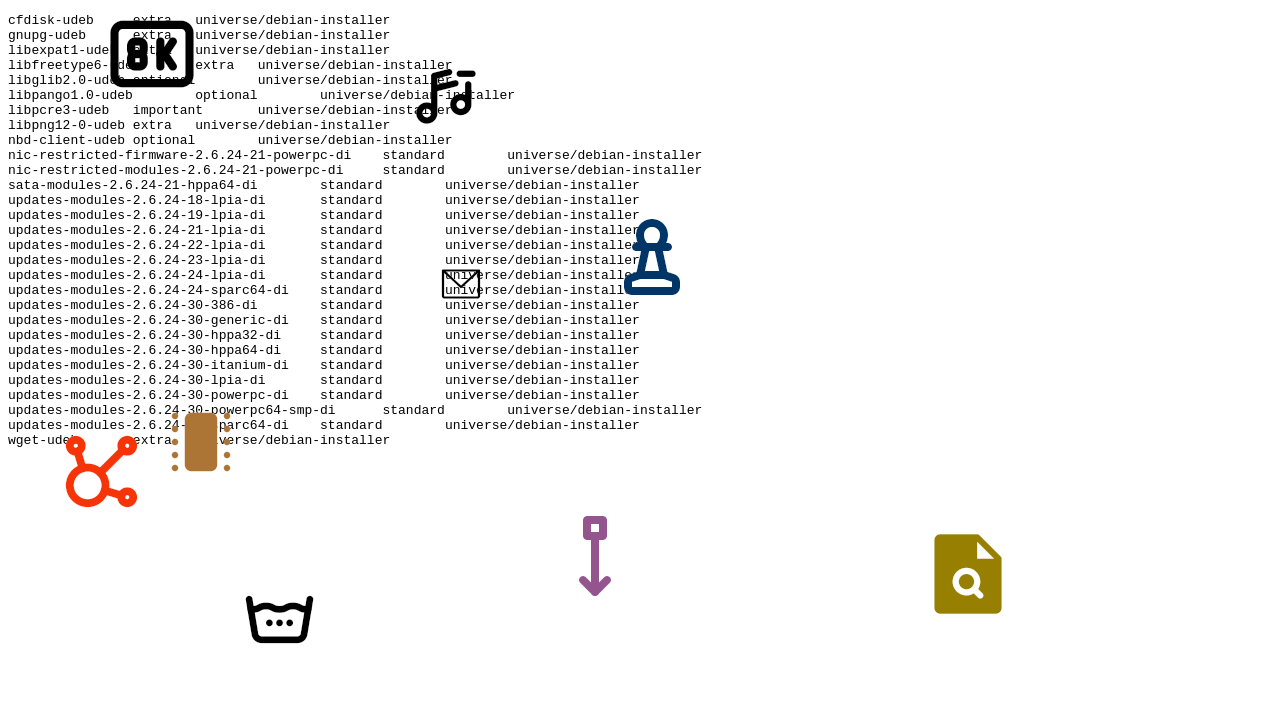  Describe the element at coordinates (461, 284) in the screenshot. I see `open your email inbox` at that location.